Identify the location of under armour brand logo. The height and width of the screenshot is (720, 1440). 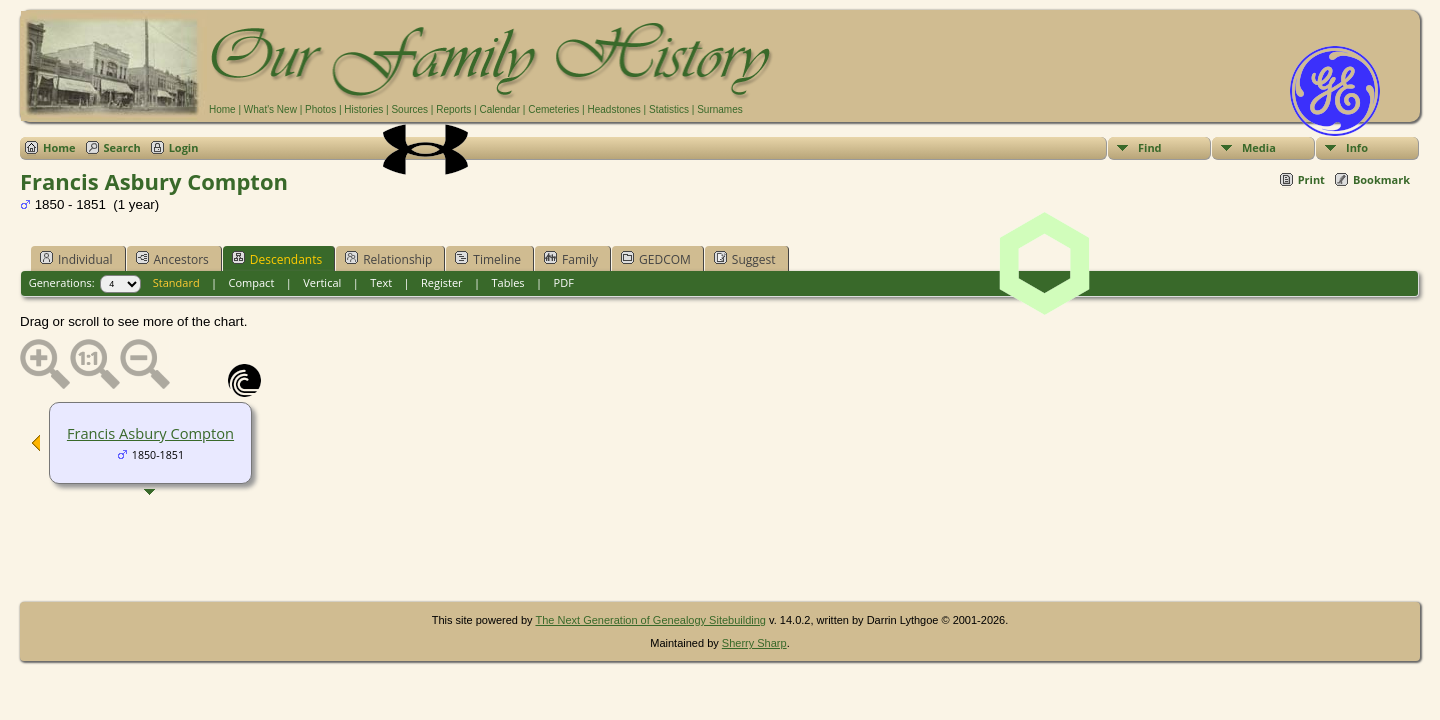
(425, 149).